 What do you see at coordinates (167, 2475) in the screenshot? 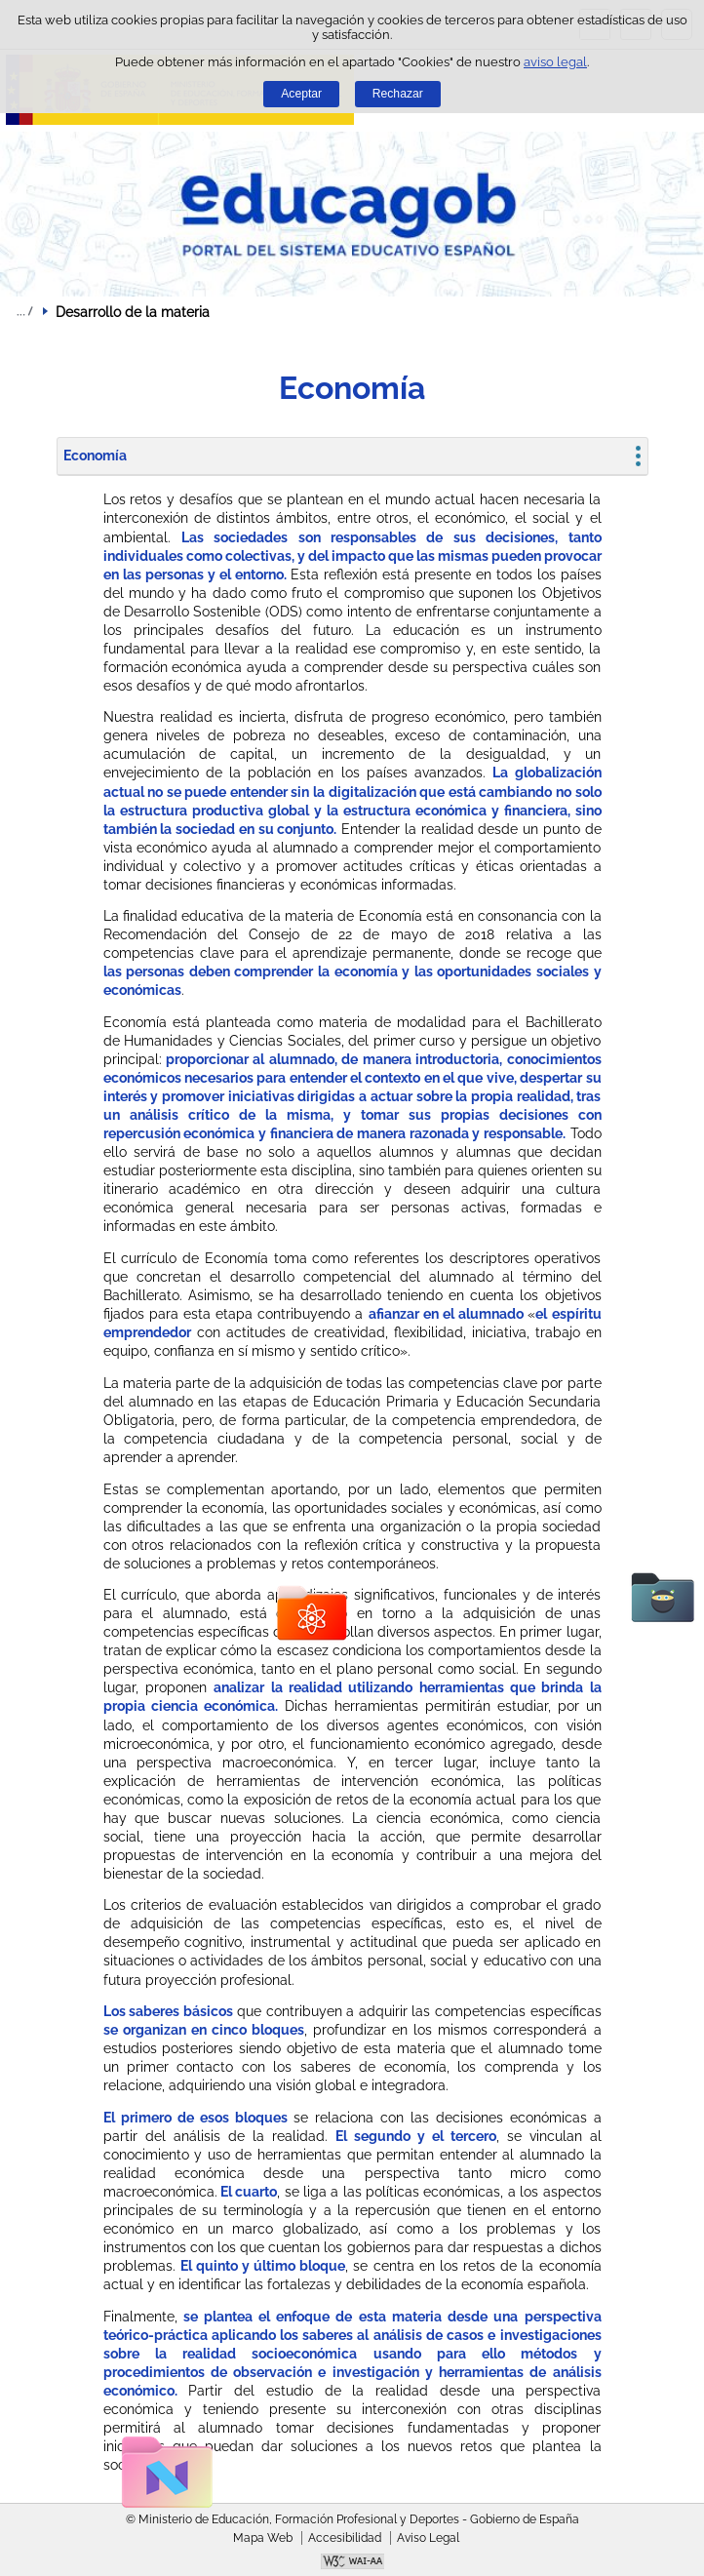
I see `open android nougat files folder` at bounding box center [167, 2475].